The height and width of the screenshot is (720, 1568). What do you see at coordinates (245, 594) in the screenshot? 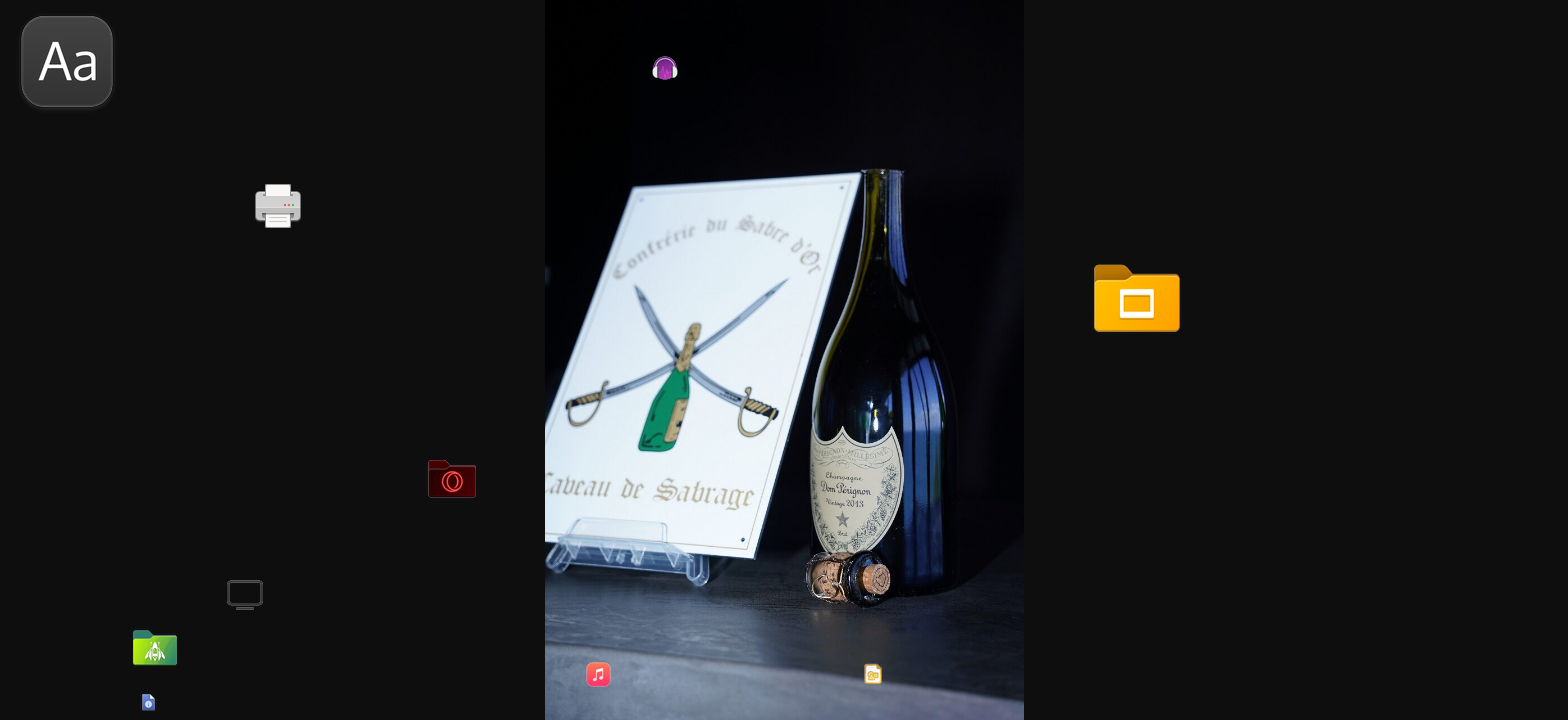
I see `indicates a desktop computer or workstation` at bounding box center [245, 594].